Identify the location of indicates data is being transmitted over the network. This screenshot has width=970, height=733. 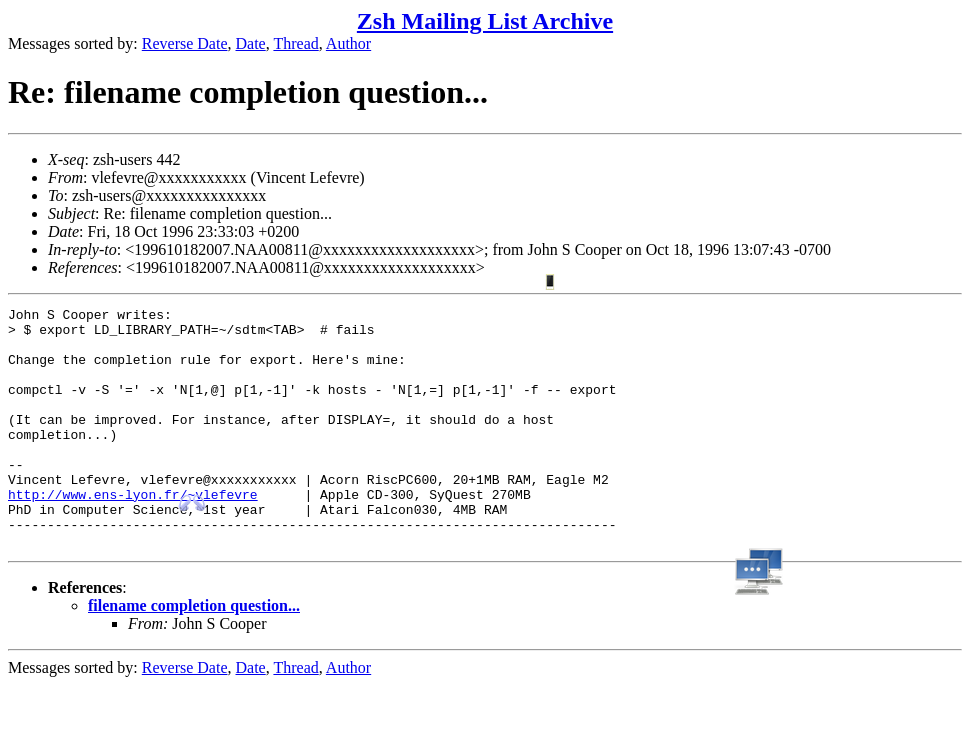
(758, 571).